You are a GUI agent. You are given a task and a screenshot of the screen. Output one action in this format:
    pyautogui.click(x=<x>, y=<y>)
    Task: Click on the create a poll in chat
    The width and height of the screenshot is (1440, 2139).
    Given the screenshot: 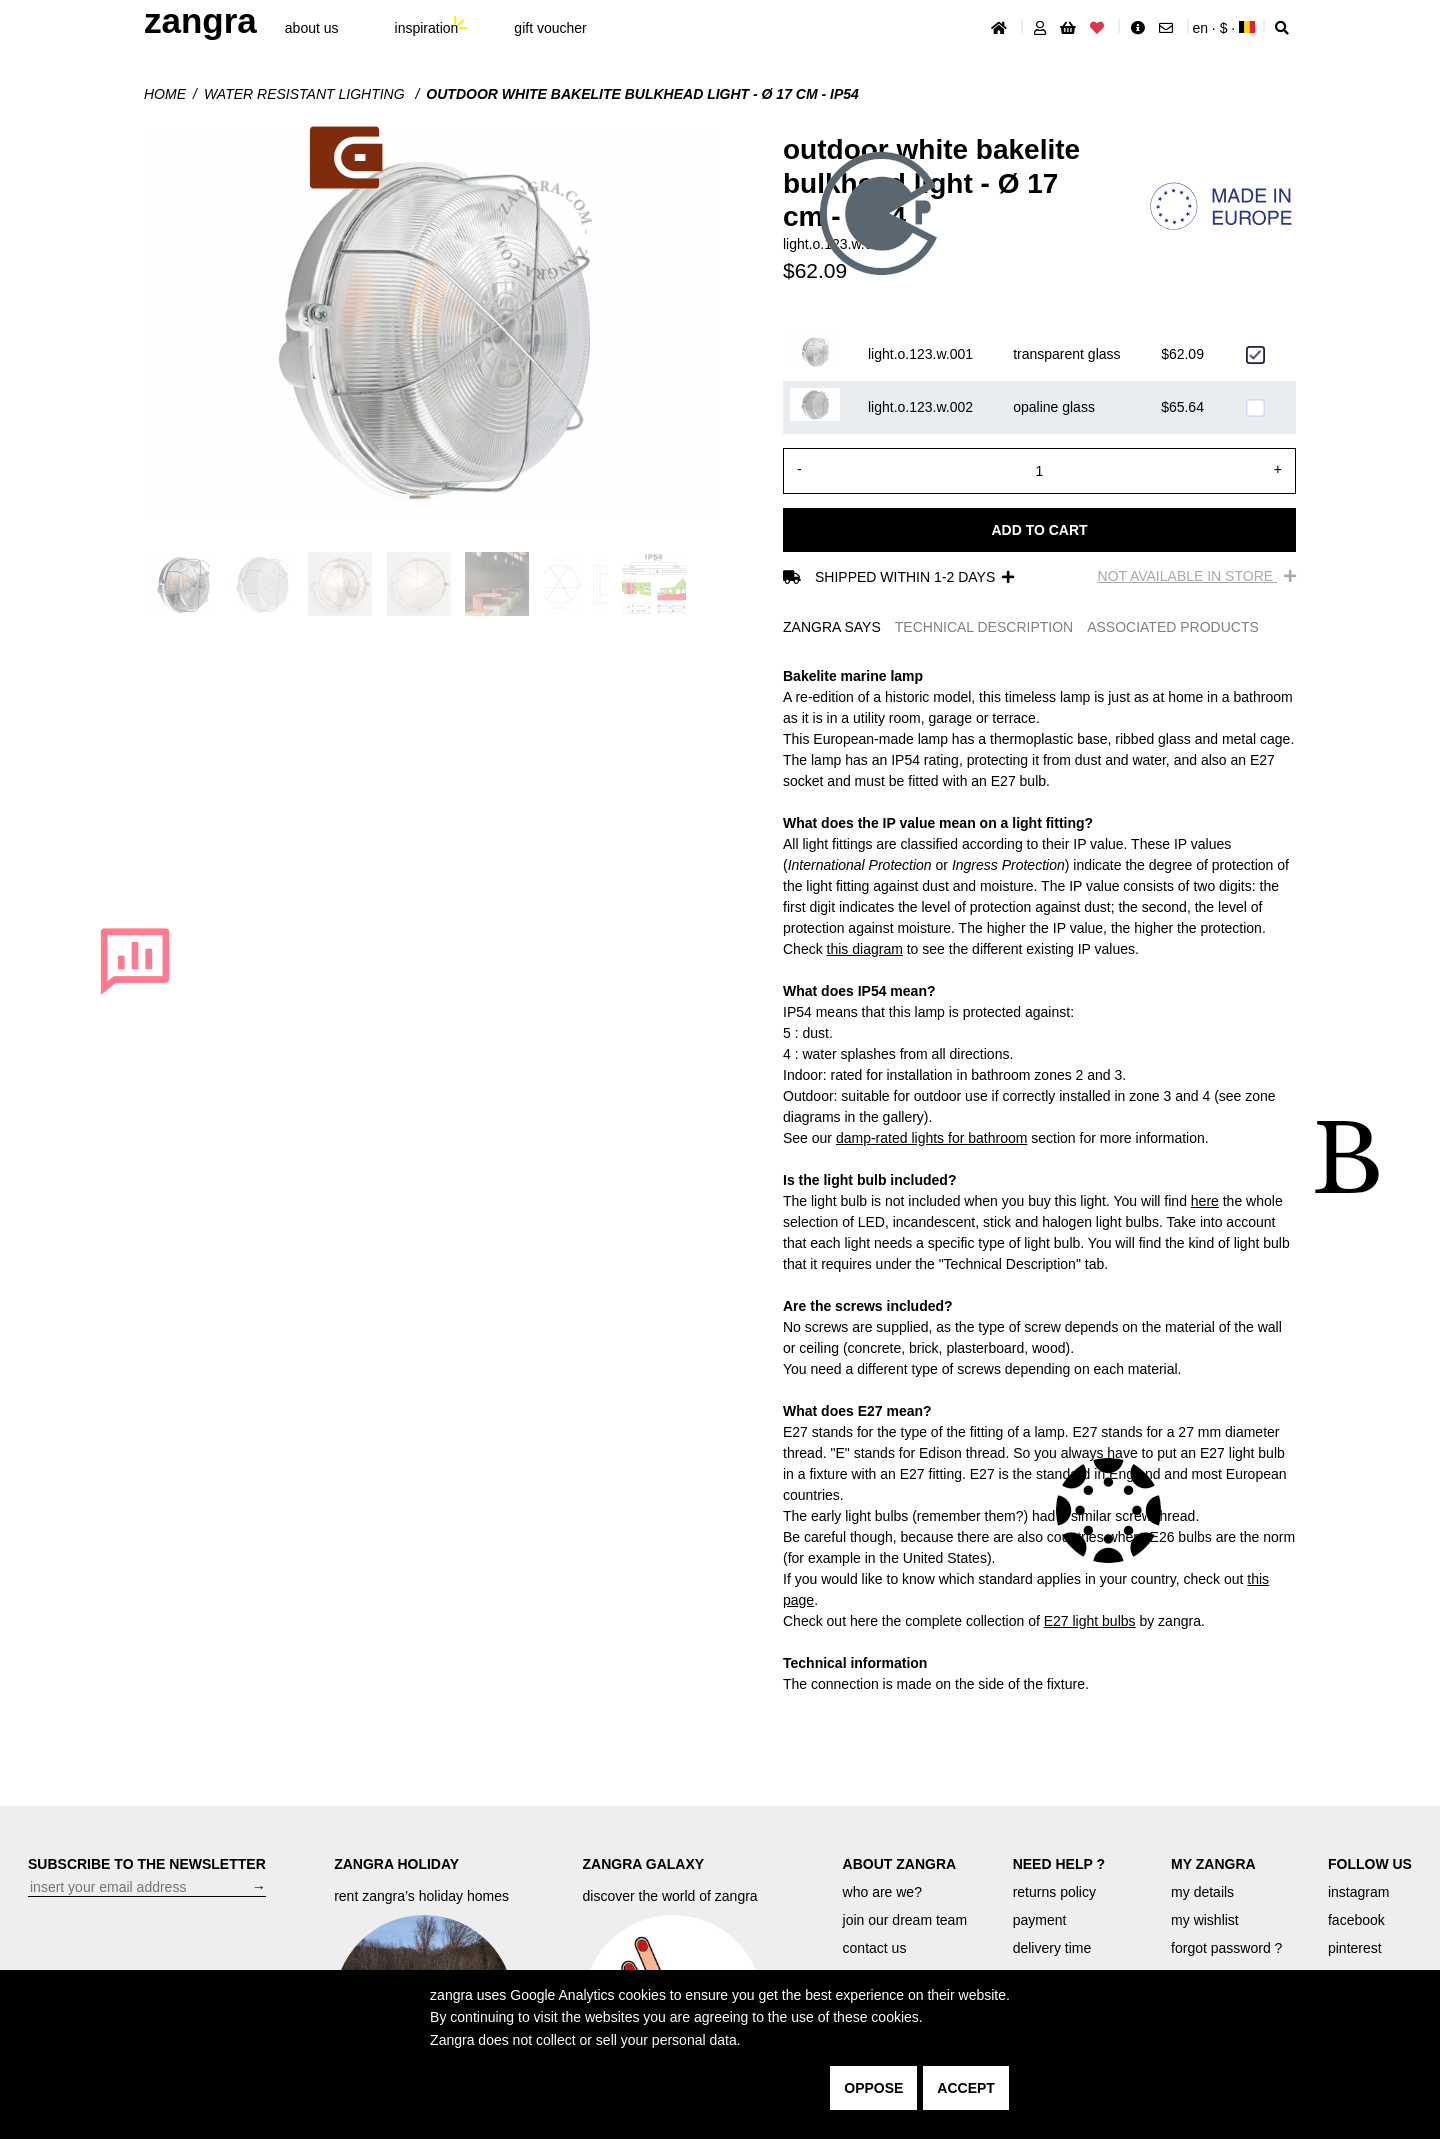 What is the action you would take?
    pyautogui.click(x=135, y=959)
    